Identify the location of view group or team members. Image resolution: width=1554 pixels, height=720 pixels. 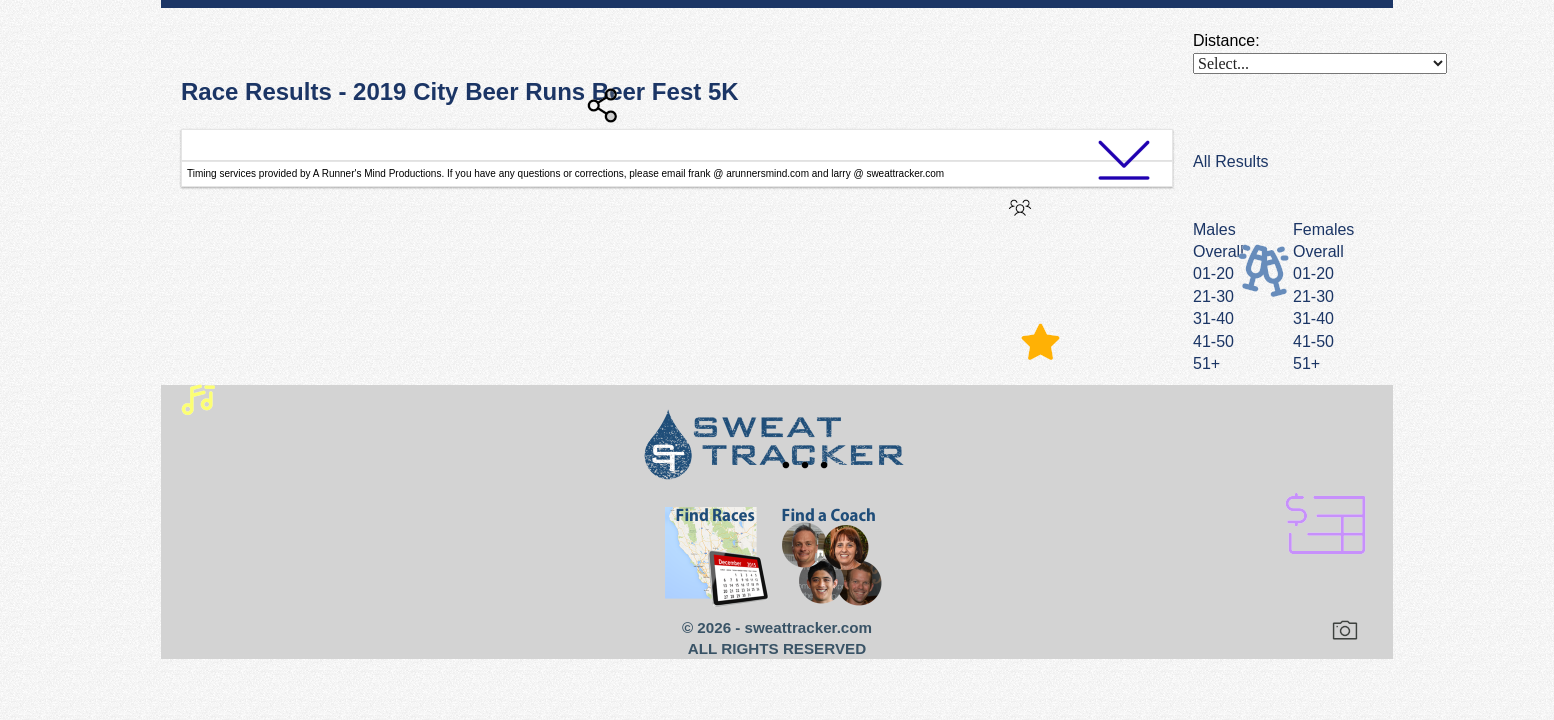
(1020, 207).